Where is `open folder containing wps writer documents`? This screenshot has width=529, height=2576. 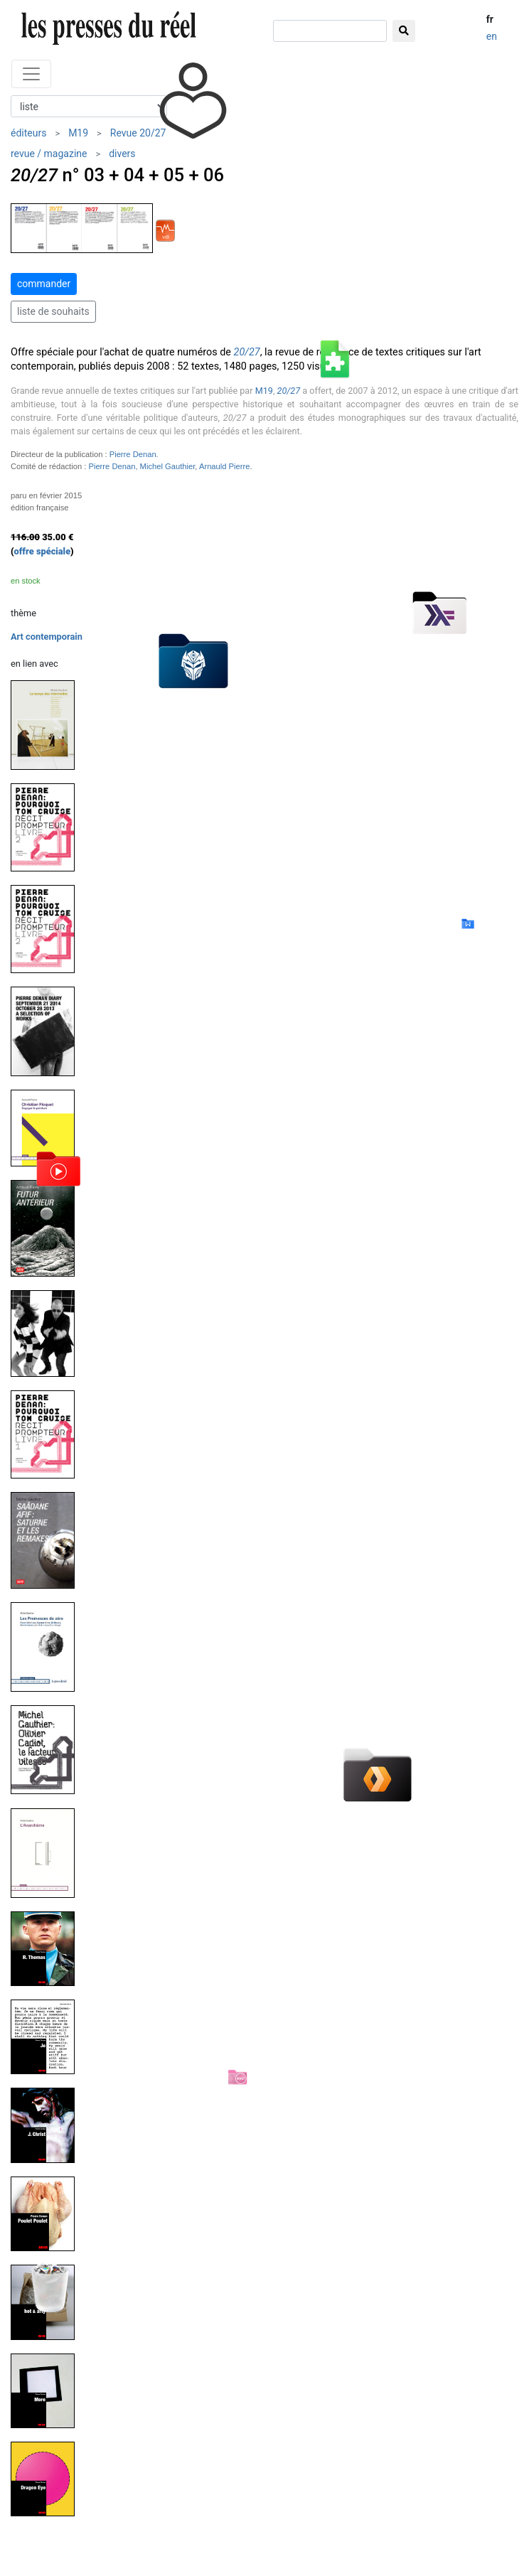
open folder containing wps writer documents is located at coordinates (468, 924).